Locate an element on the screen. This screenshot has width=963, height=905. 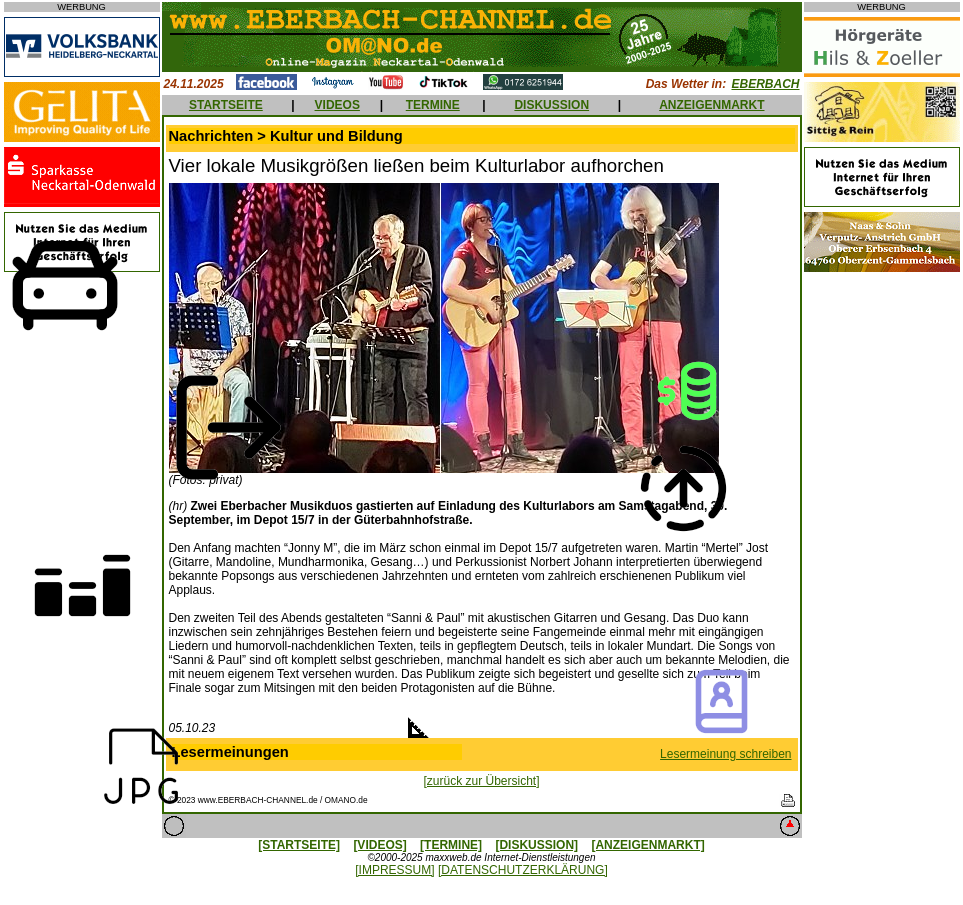
access vehicle or car-related settings is located at coordinates (65, 283).